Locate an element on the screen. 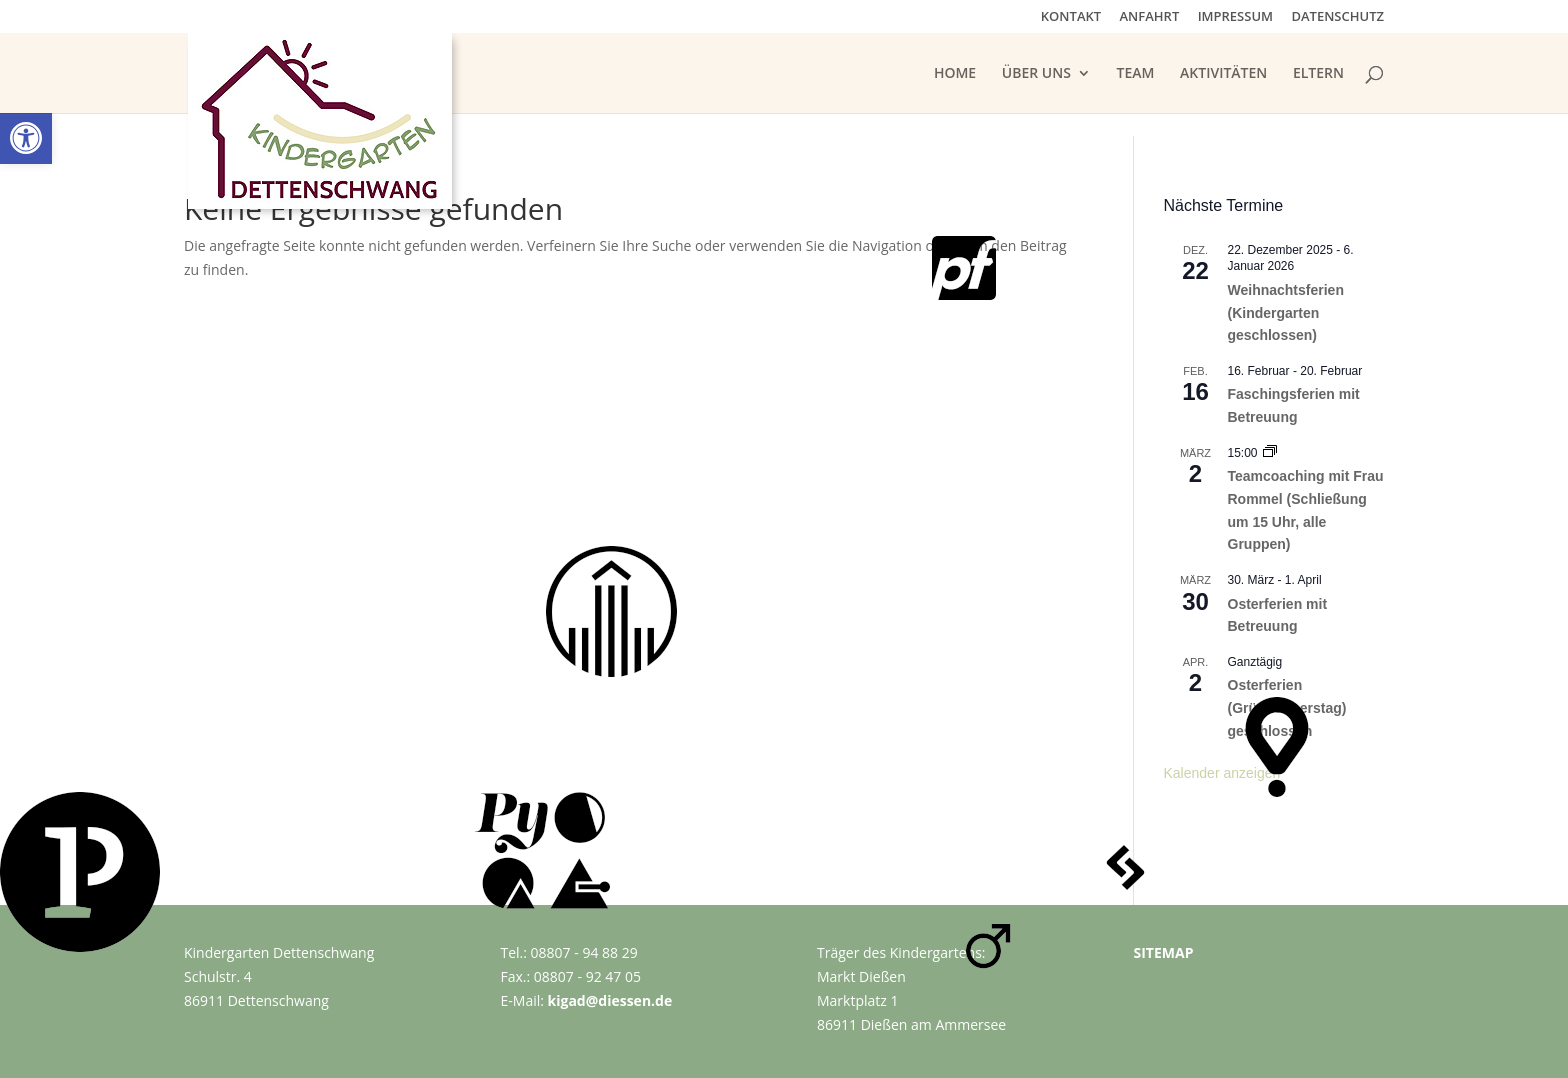 The image size is (1568, 1078). Processing Foundation logo is located at coordinates (80, 872).